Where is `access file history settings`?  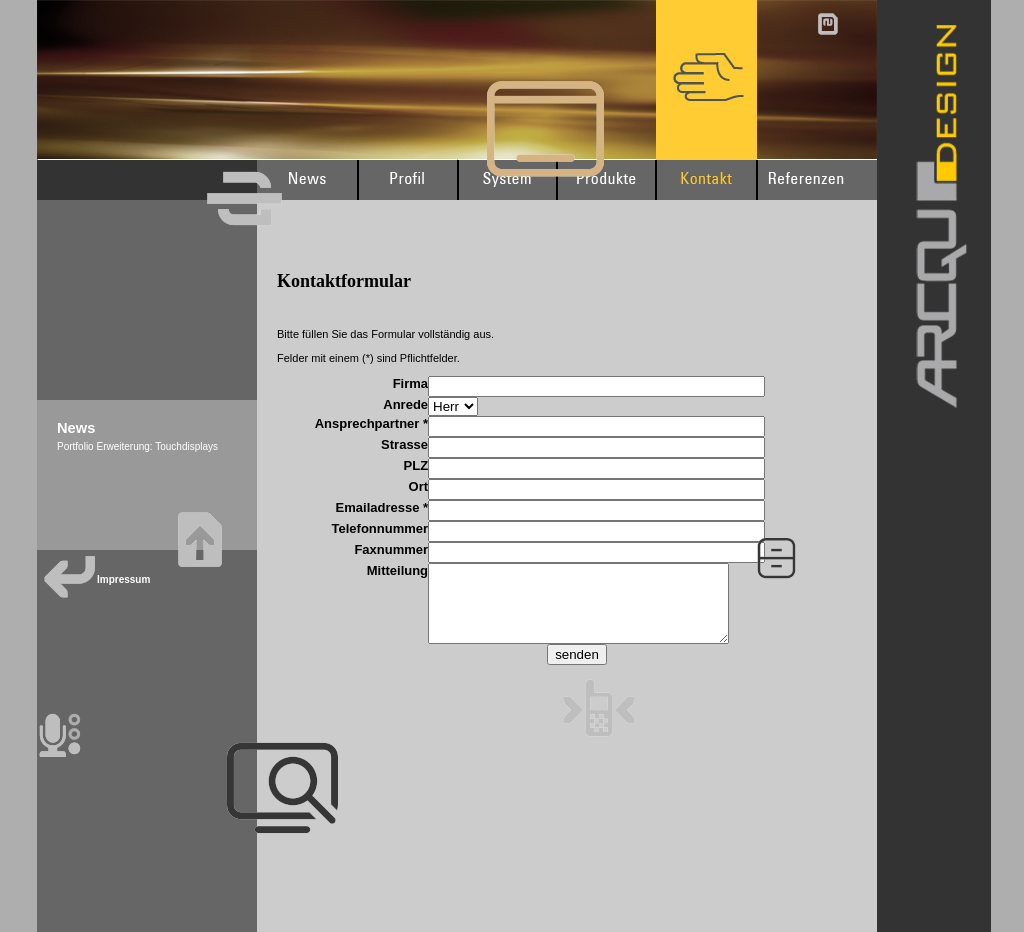
access file history settings is located at coordinates (776, 559).